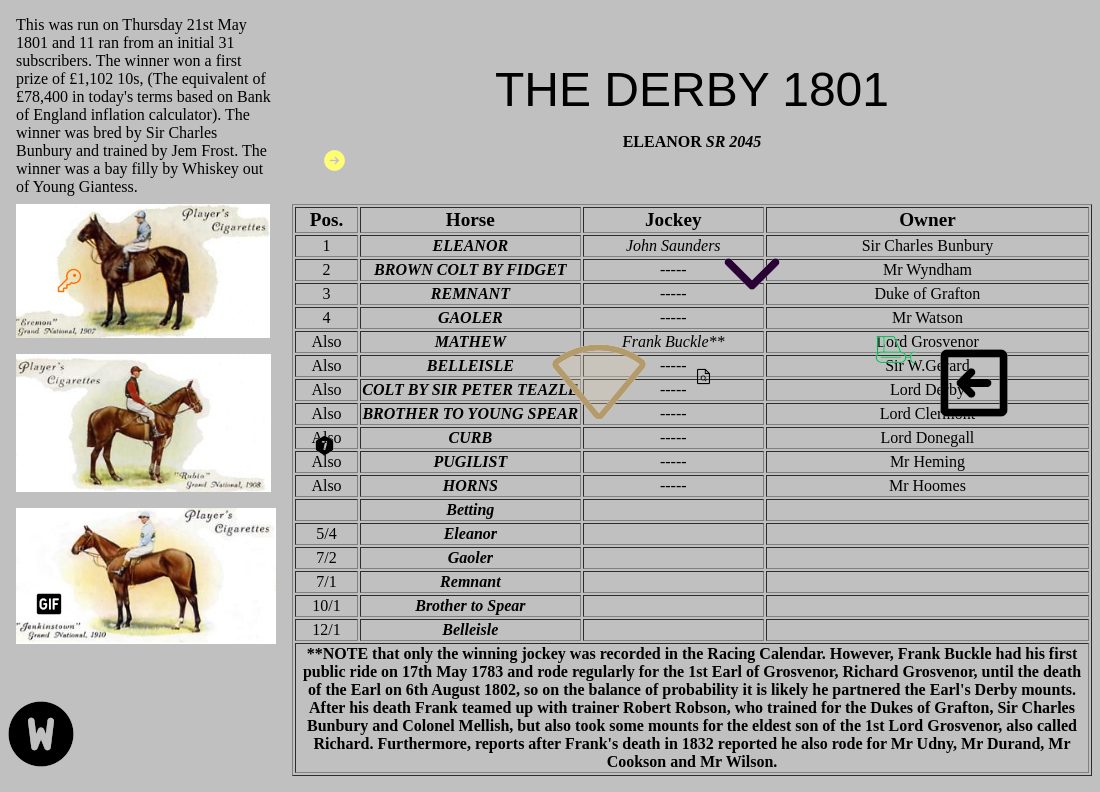 This screenshot has width=1100, height=792. I want to click on expand a dropdown menu or collapsed section, so click(752, 274).